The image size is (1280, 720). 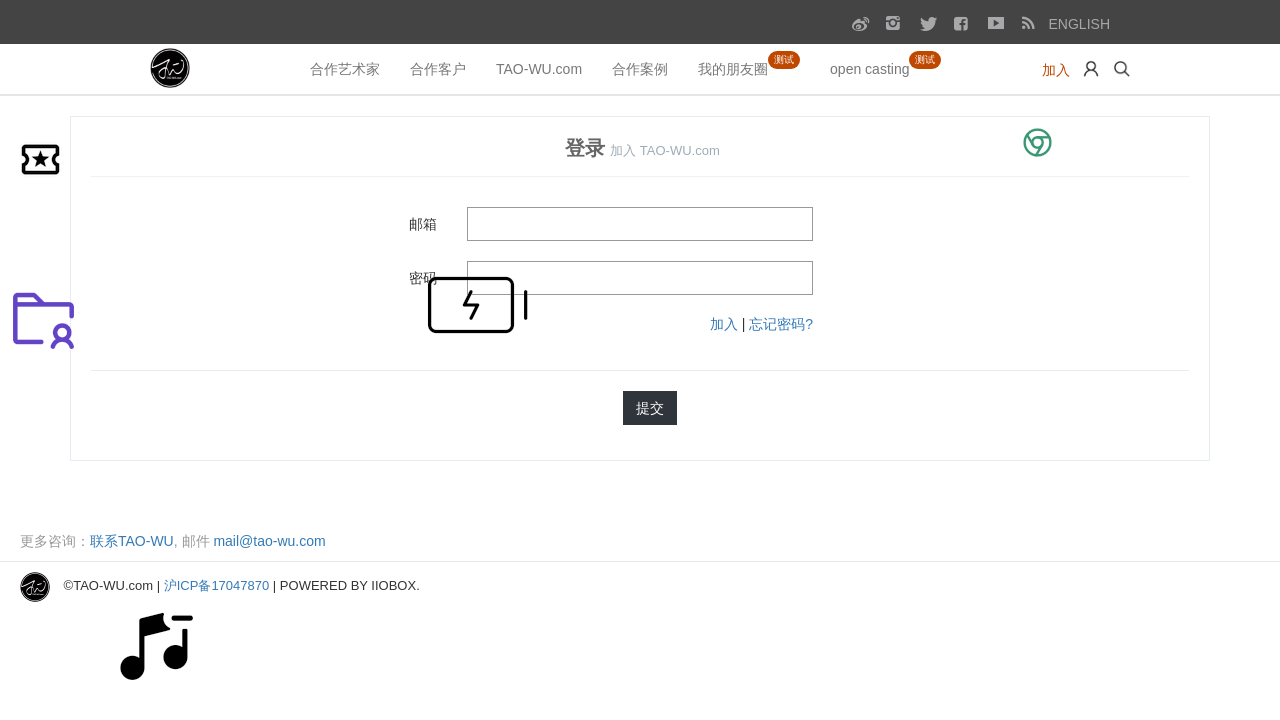 I want to click on view local events or activities, so click(x=40, y=159).